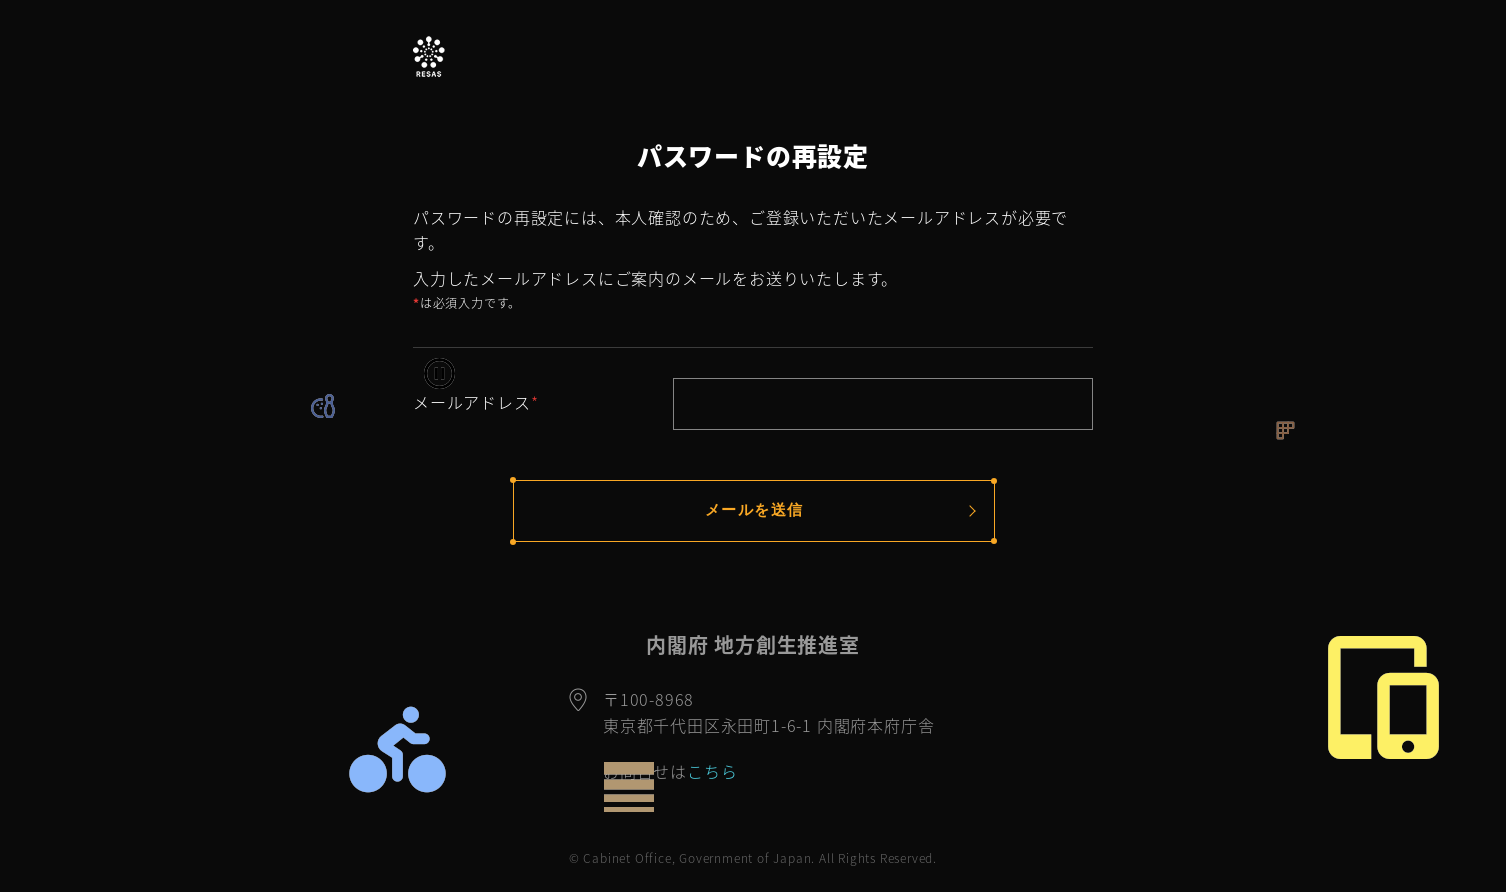 The image size is (1506, 892). I want to click on manage connected mobile devices, so click(1383, 697).